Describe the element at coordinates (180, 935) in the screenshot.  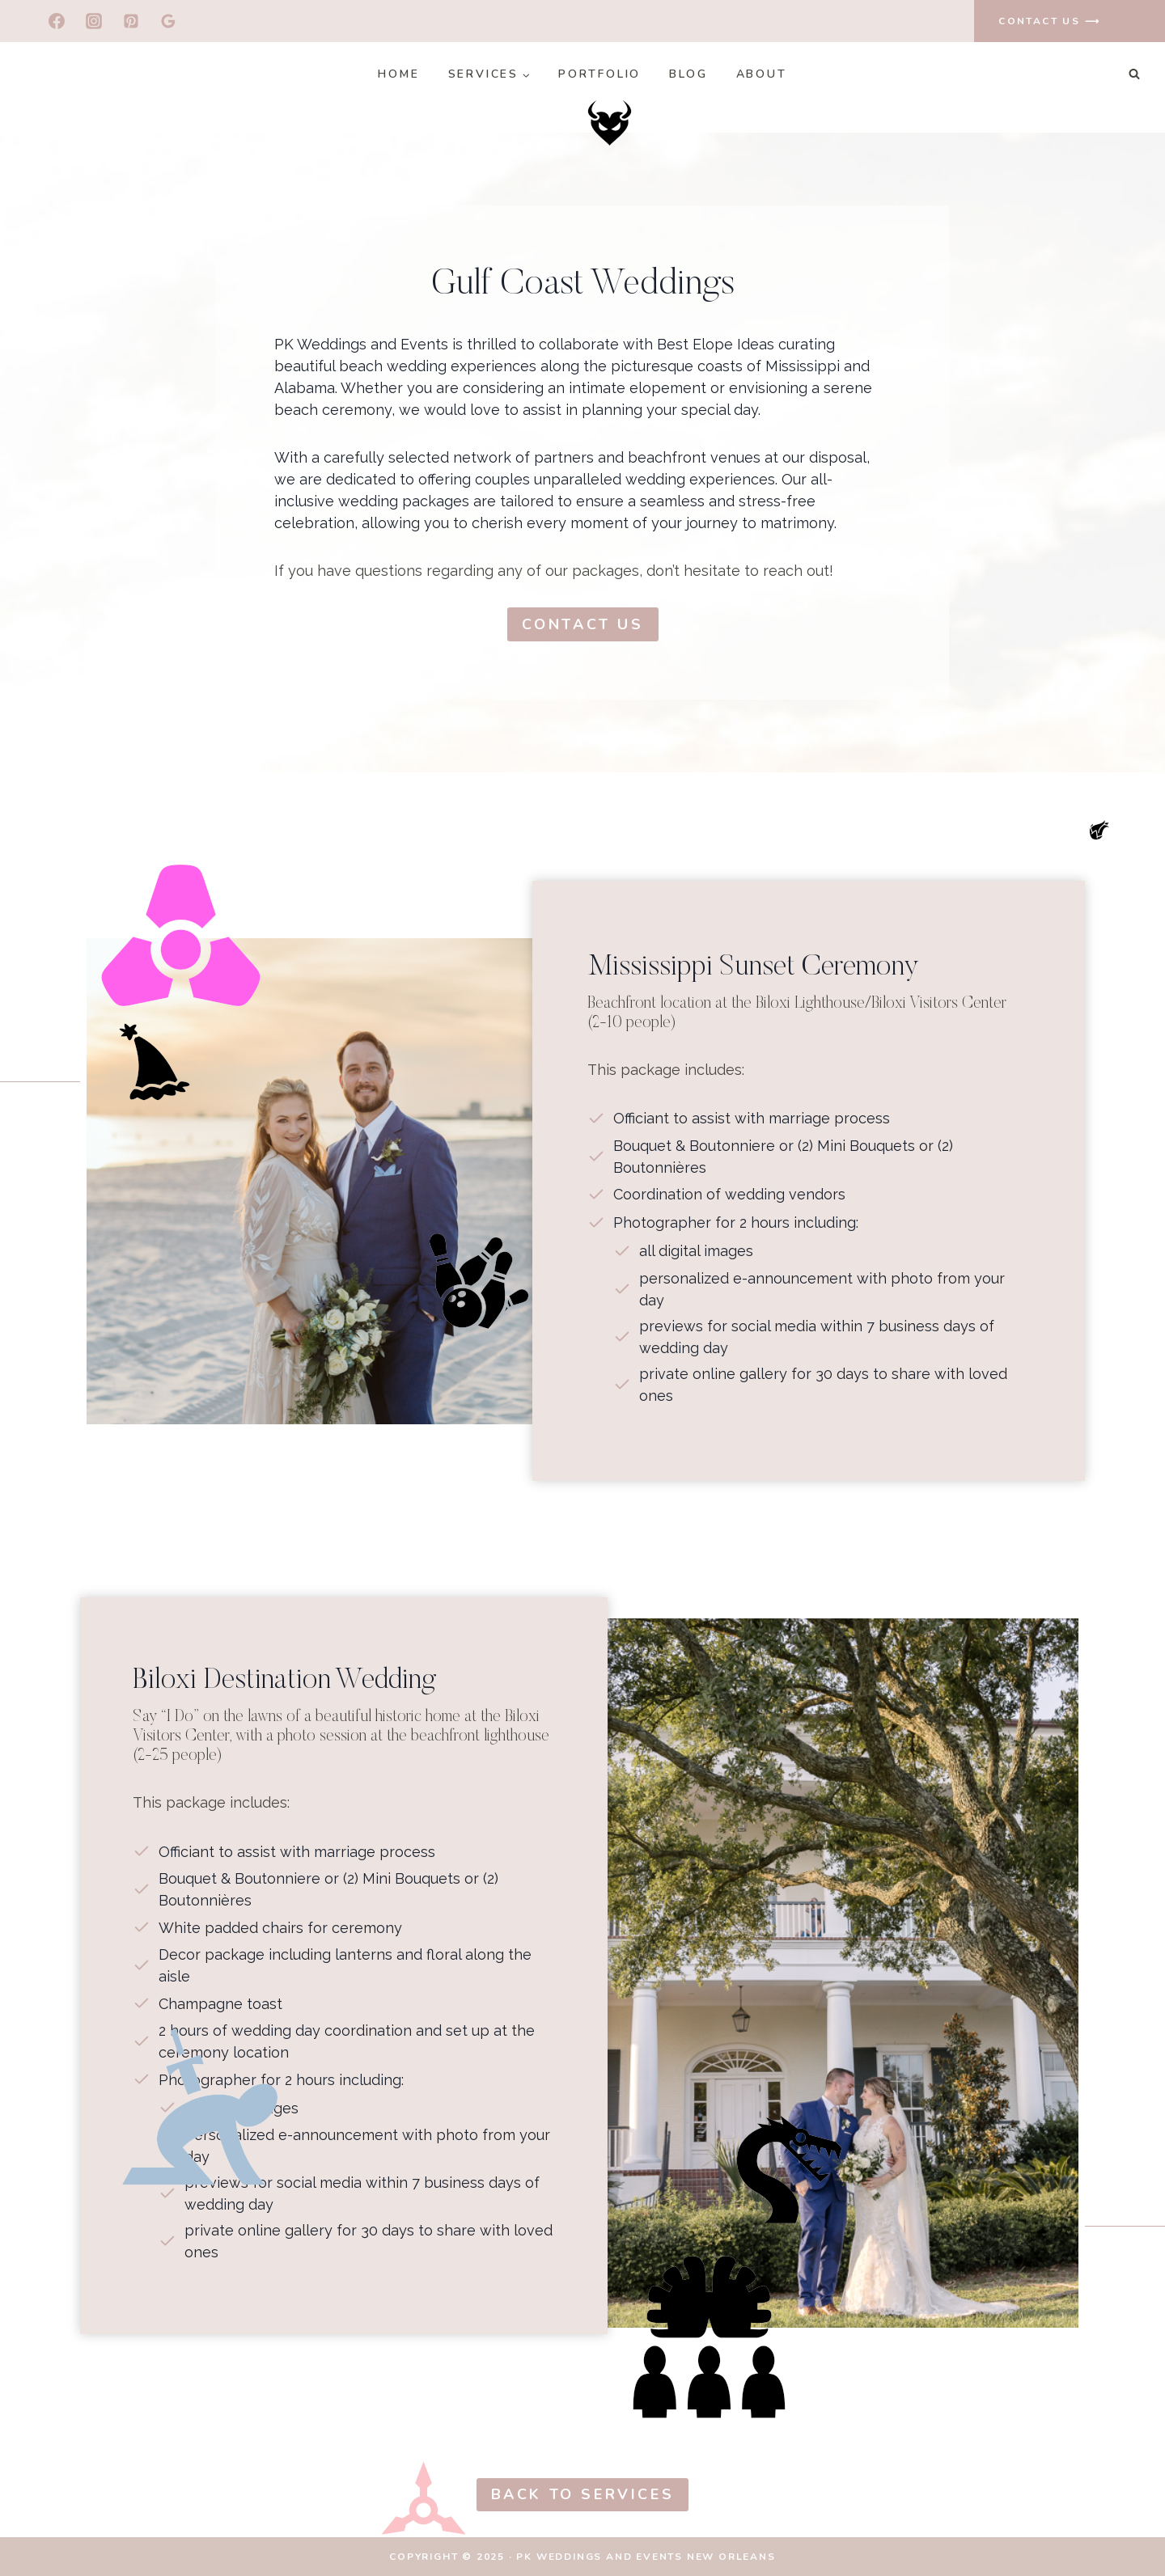
I see `indicates nuclear or reactor system status` at that location.